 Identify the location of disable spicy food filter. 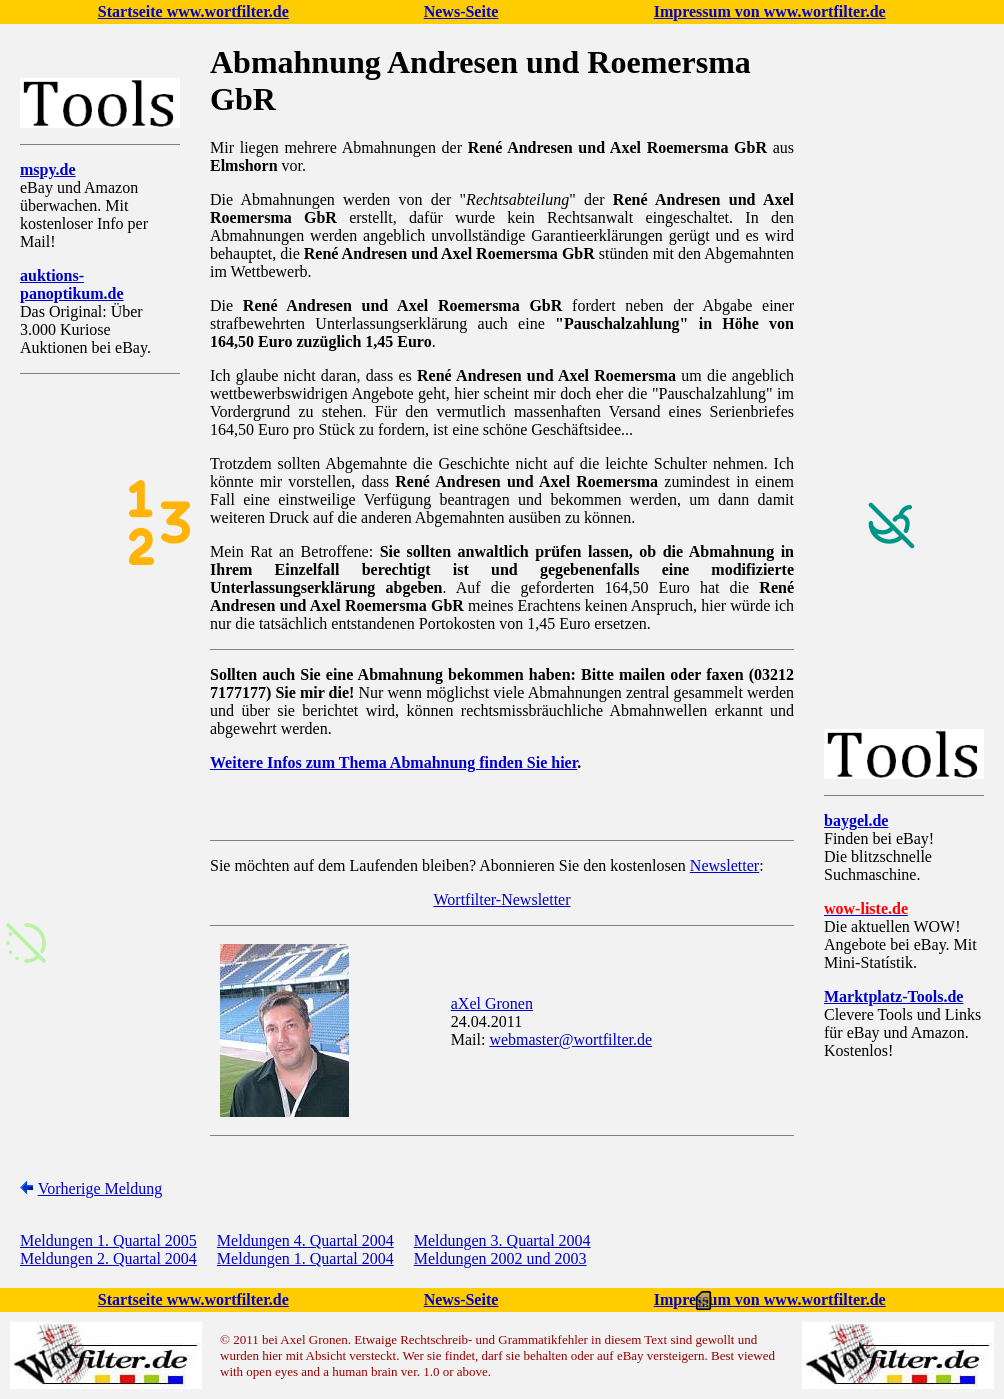
(891, 525).